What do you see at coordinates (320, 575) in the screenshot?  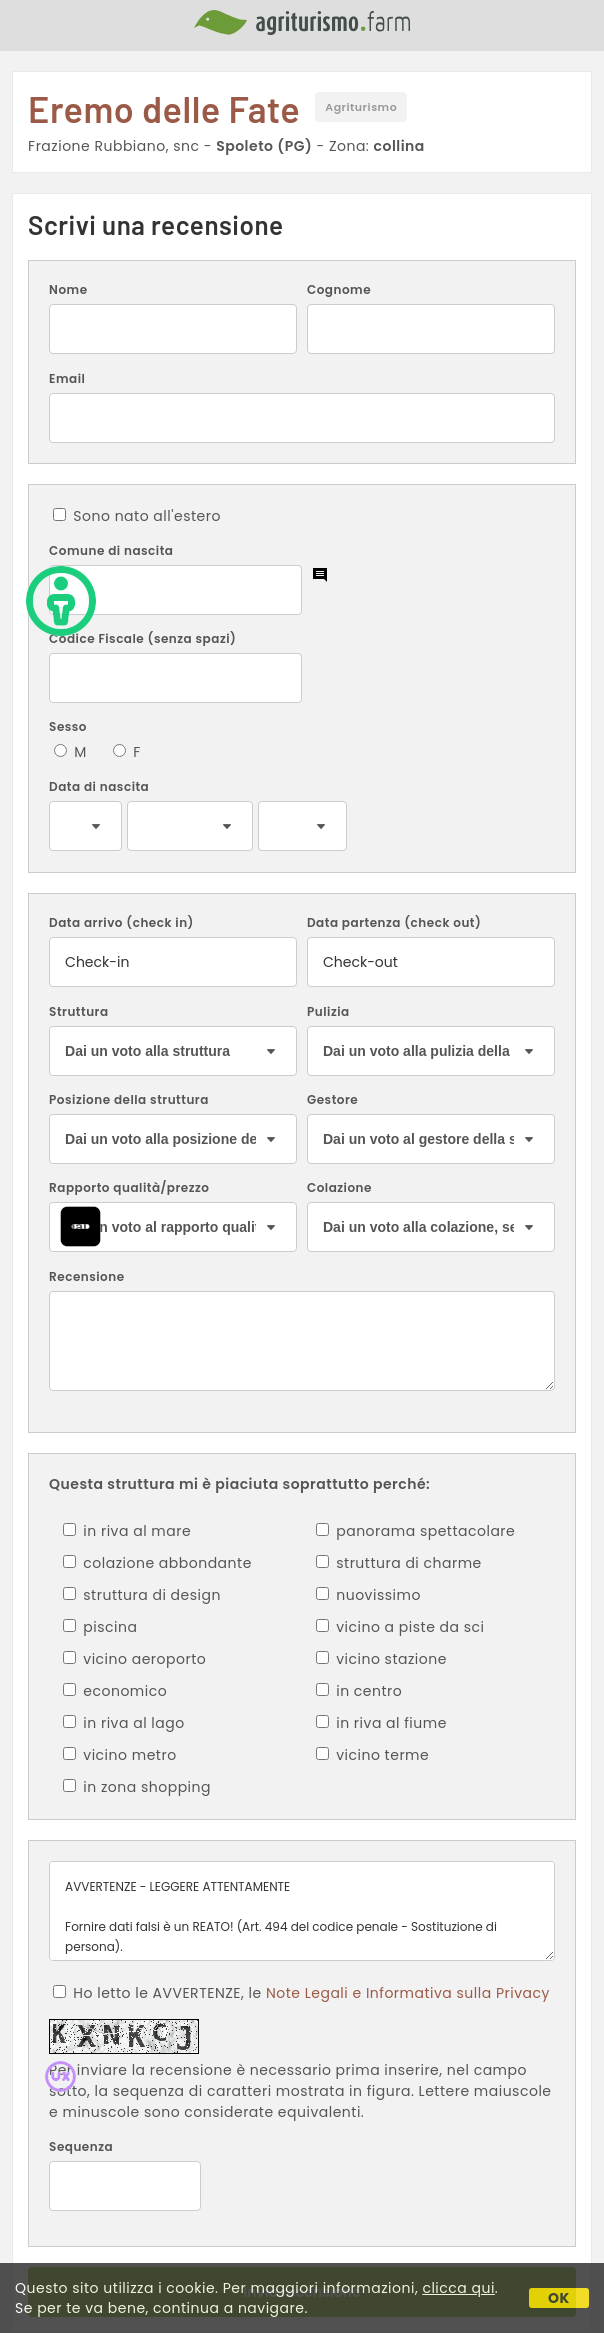 I see `add a comment to the document` at bounding box center [320, 575].